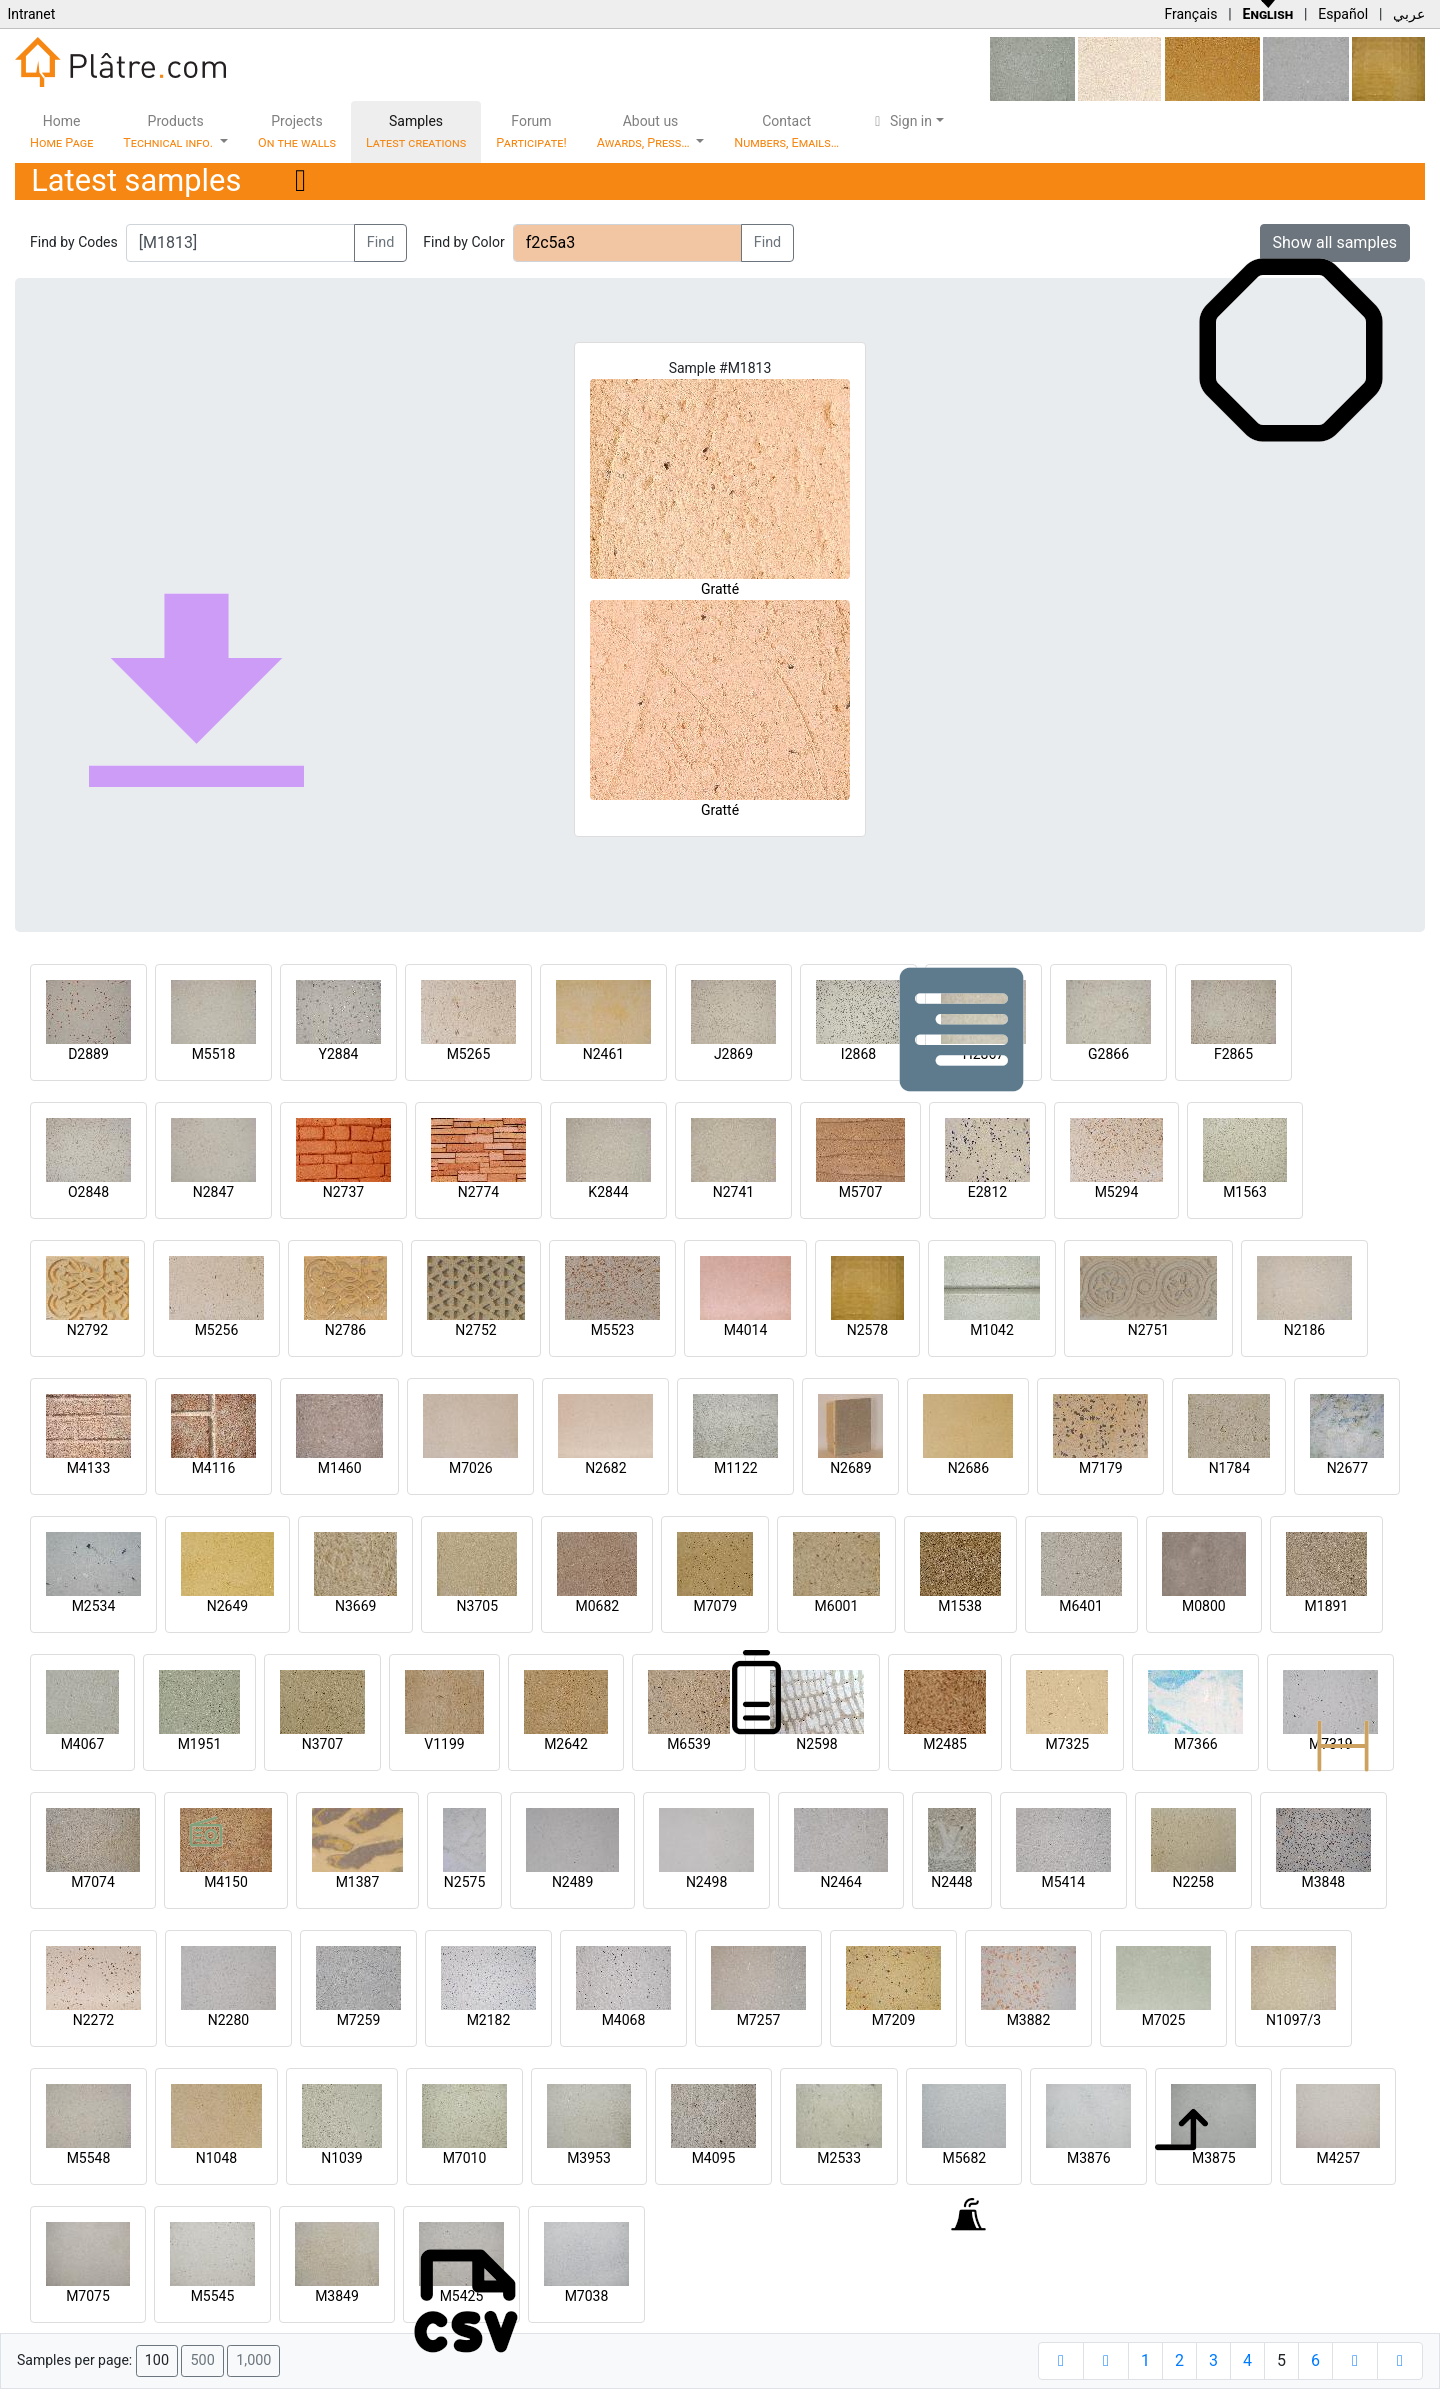  I want to click on open radio or audio streaming, so click(206, 1834).